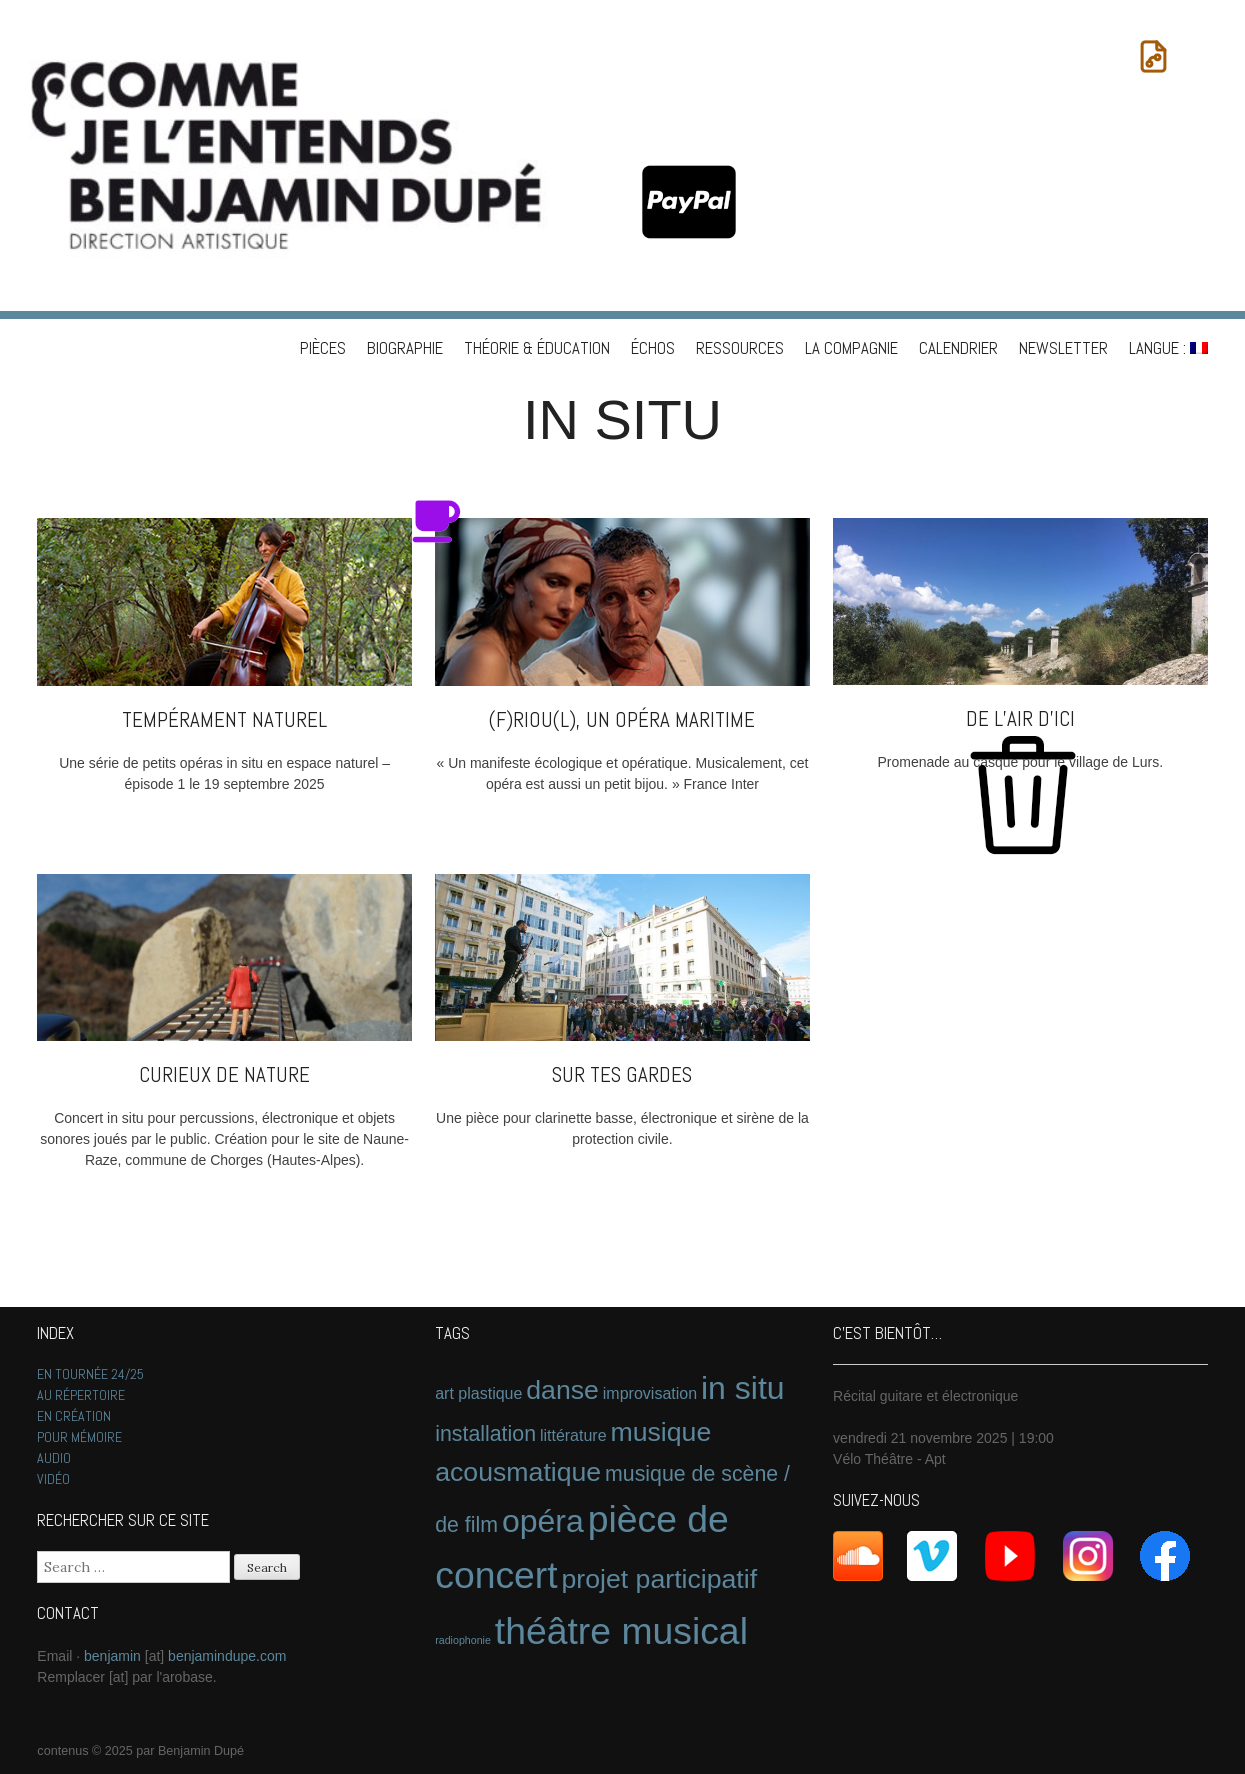  I want to click on find nearby coffee shops or cafés, so click(435, 520).